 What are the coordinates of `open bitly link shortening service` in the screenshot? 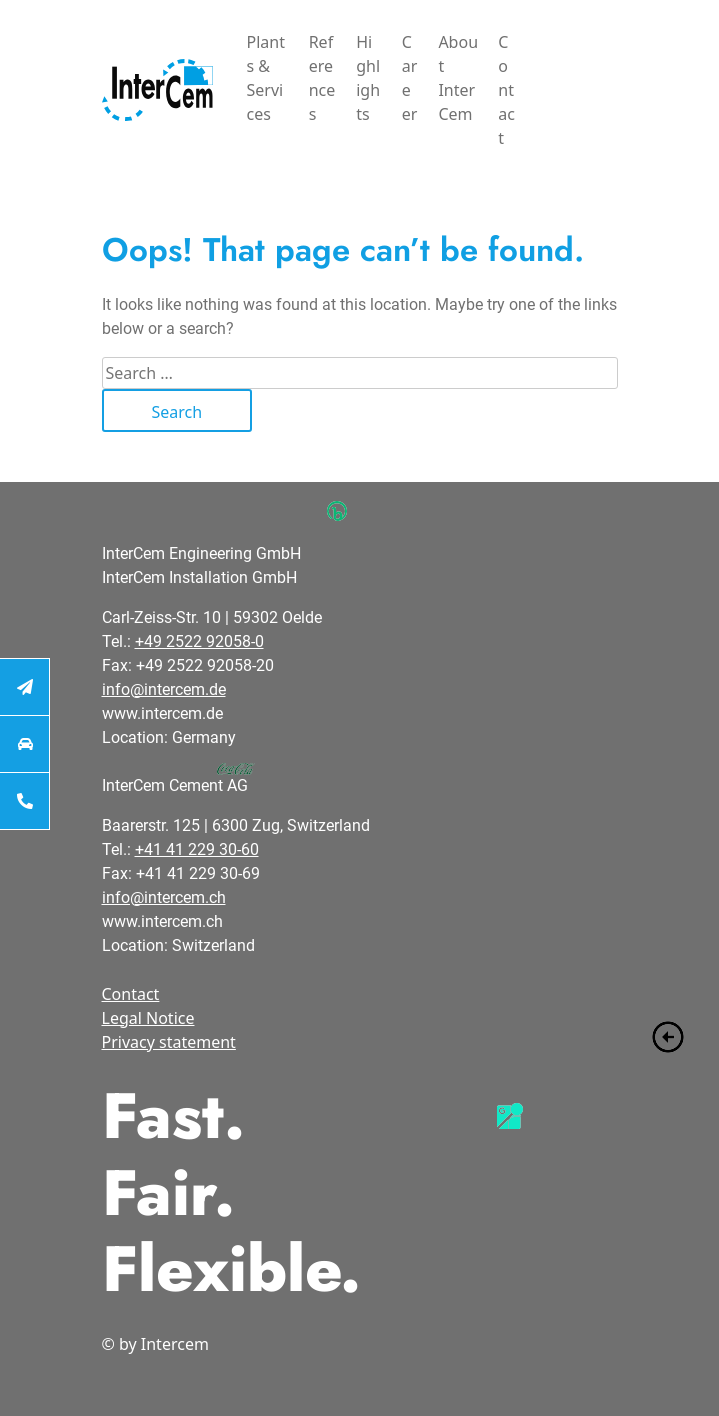 It's located at (337, 511).